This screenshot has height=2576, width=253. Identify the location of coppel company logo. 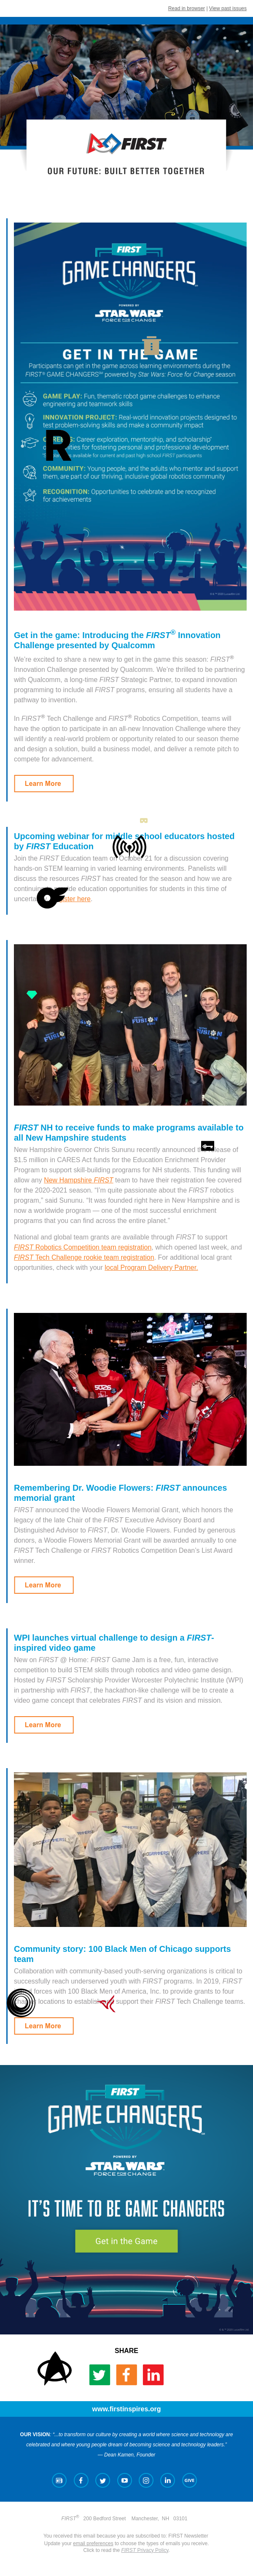
(207, 1146).